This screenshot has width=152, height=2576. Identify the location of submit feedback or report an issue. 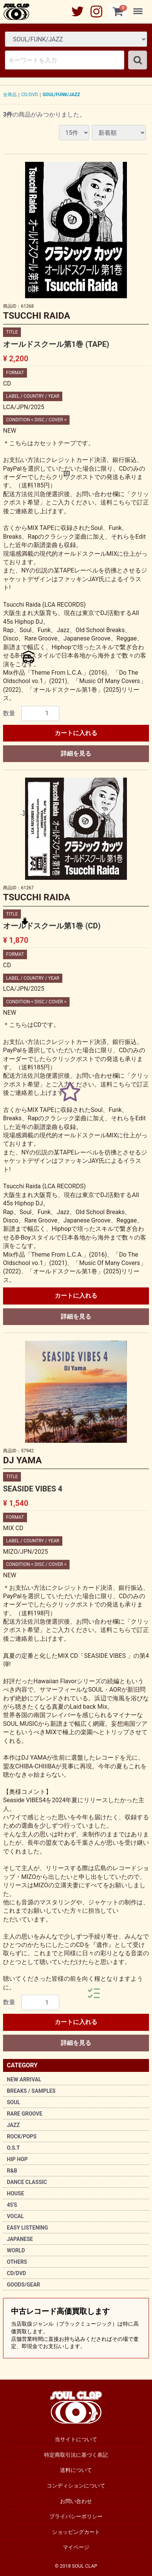
(66, 474).